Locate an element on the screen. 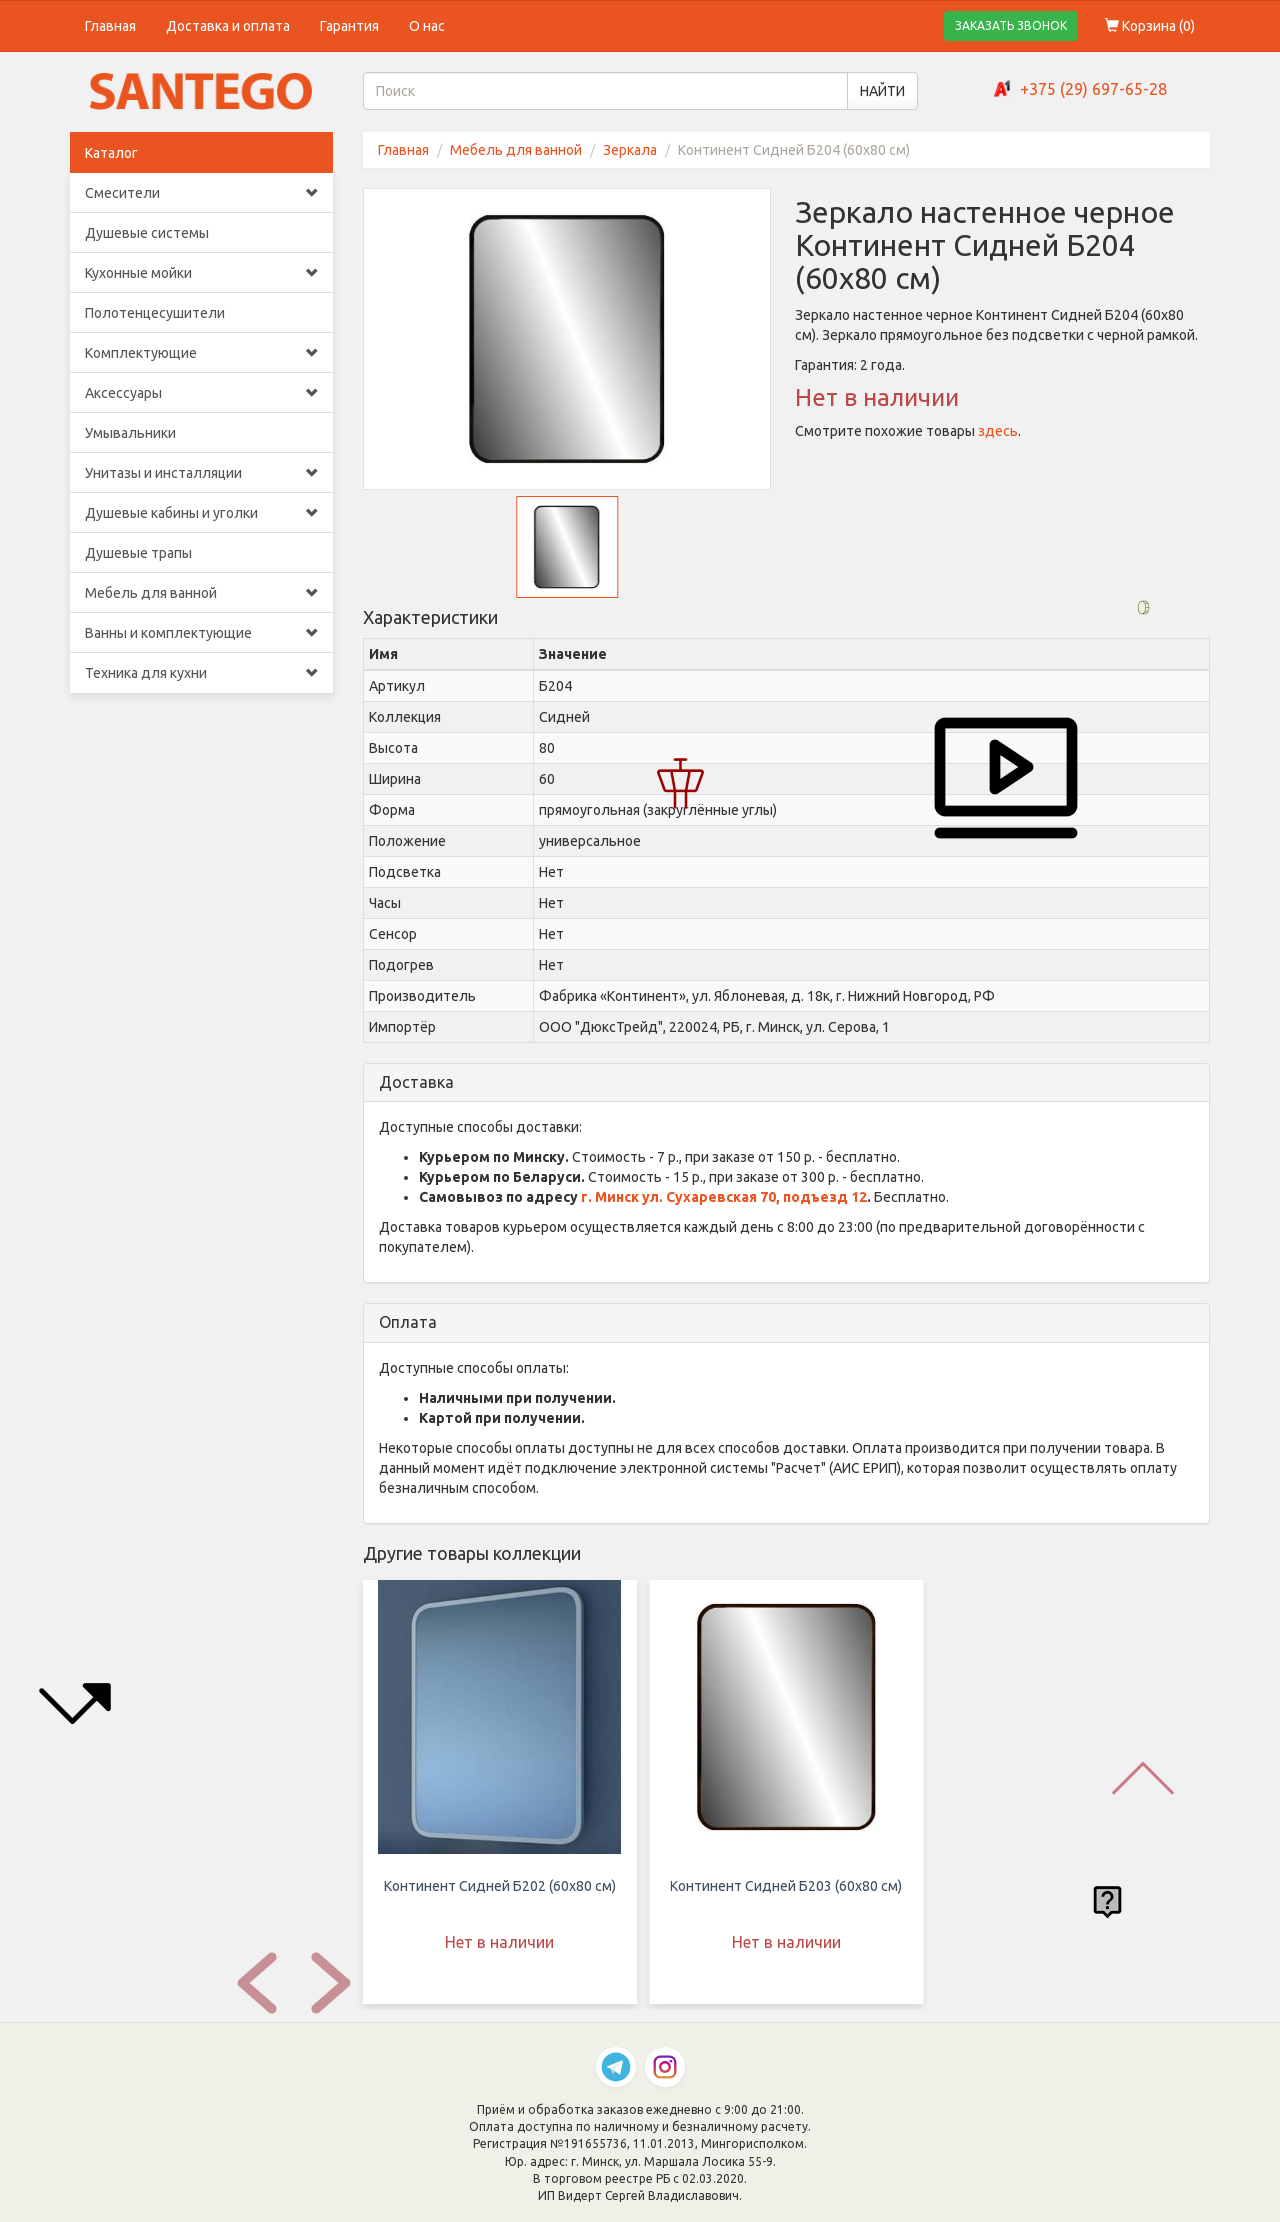 The image size is (1280, 2222). view or edit source code is located at coordinates (294, 1983).